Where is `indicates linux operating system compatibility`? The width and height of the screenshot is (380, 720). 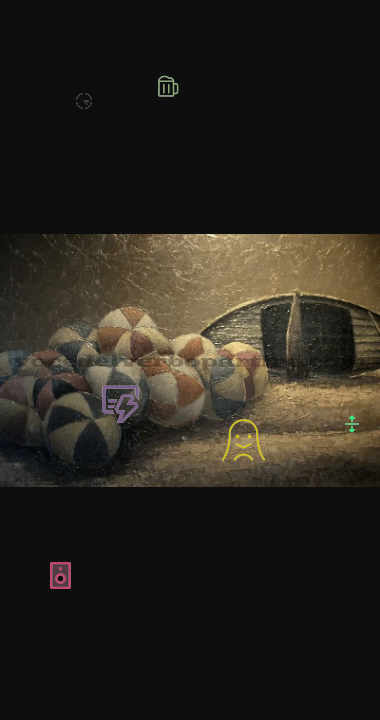 indicates linux operating system compatibility is located at coordinates (243, 442).